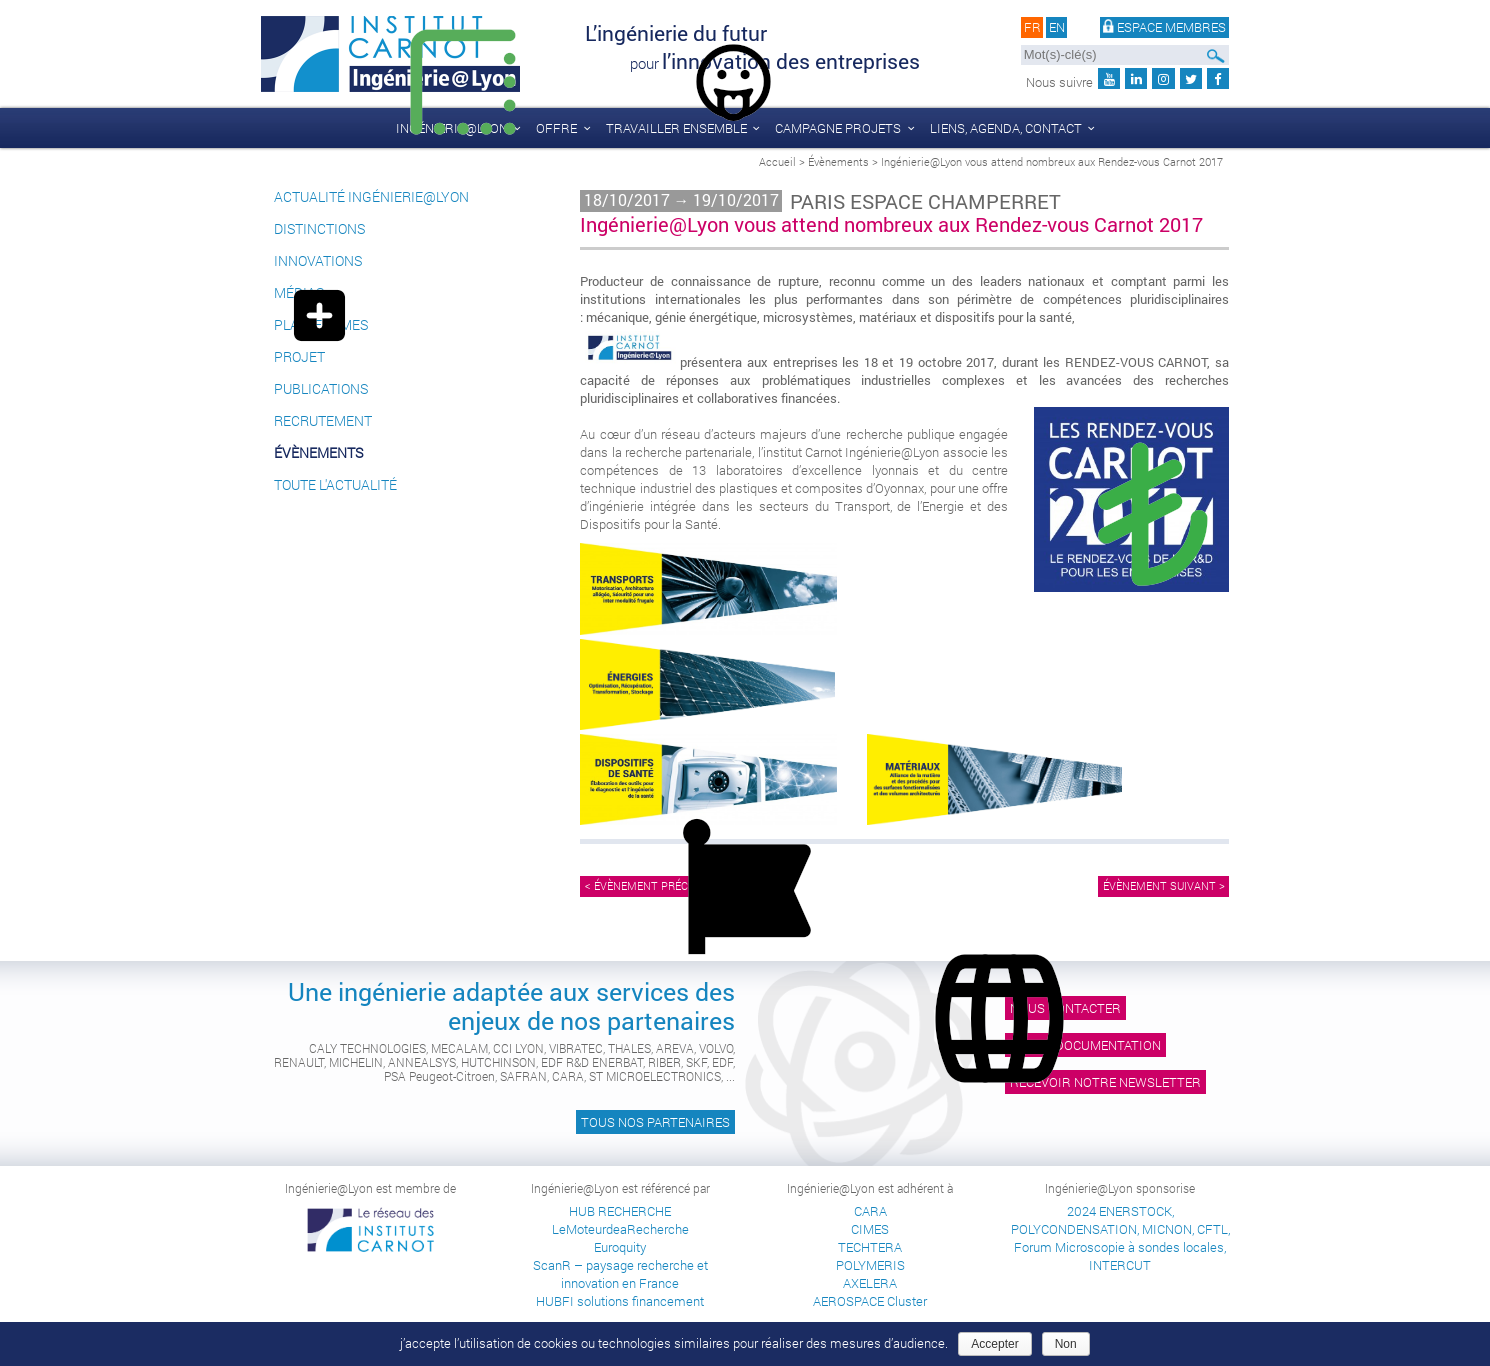 The width and height of the screenshot is (1490, 1366). What do you see at coordinates (999, 1018) in the screenshot?
I see `view inventory or storage items` at bounding box center [999, 1018].